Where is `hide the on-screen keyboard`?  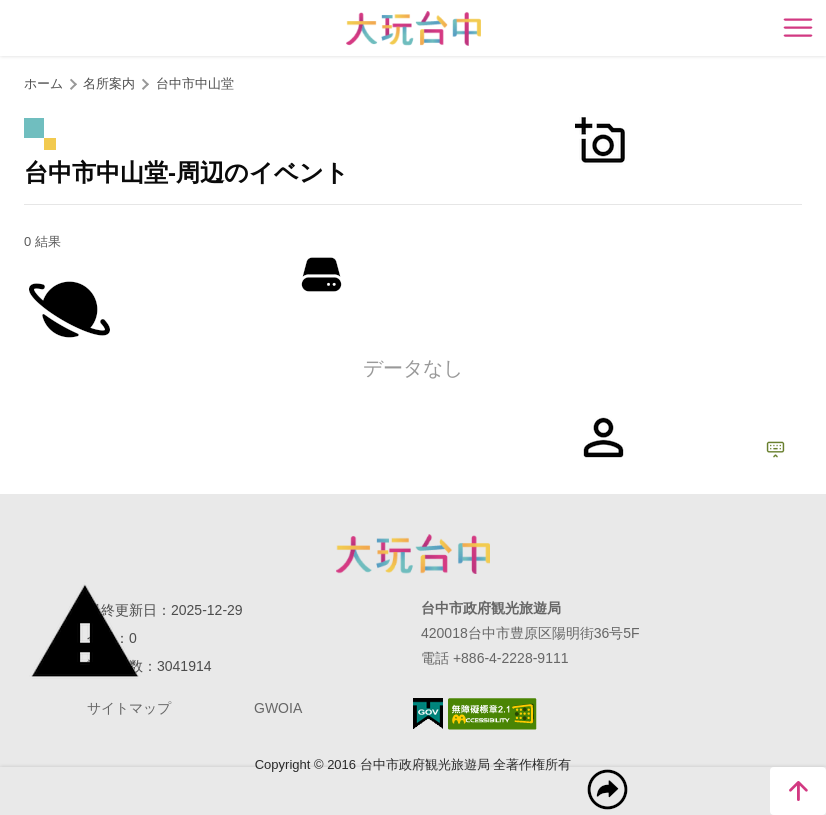 hide the on-screen keyboard is located at coordinates (775, 449).